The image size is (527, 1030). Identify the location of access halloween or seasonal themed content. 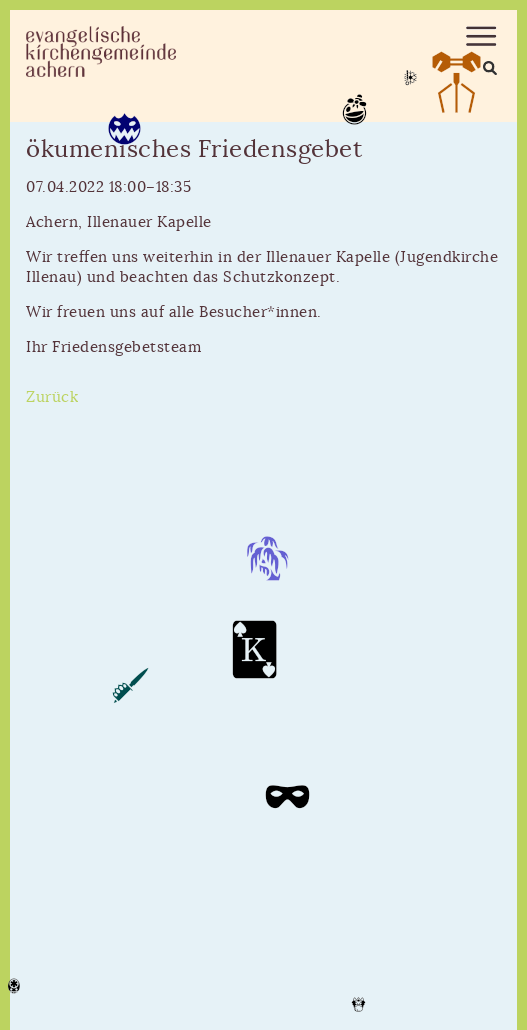
(124, 129).